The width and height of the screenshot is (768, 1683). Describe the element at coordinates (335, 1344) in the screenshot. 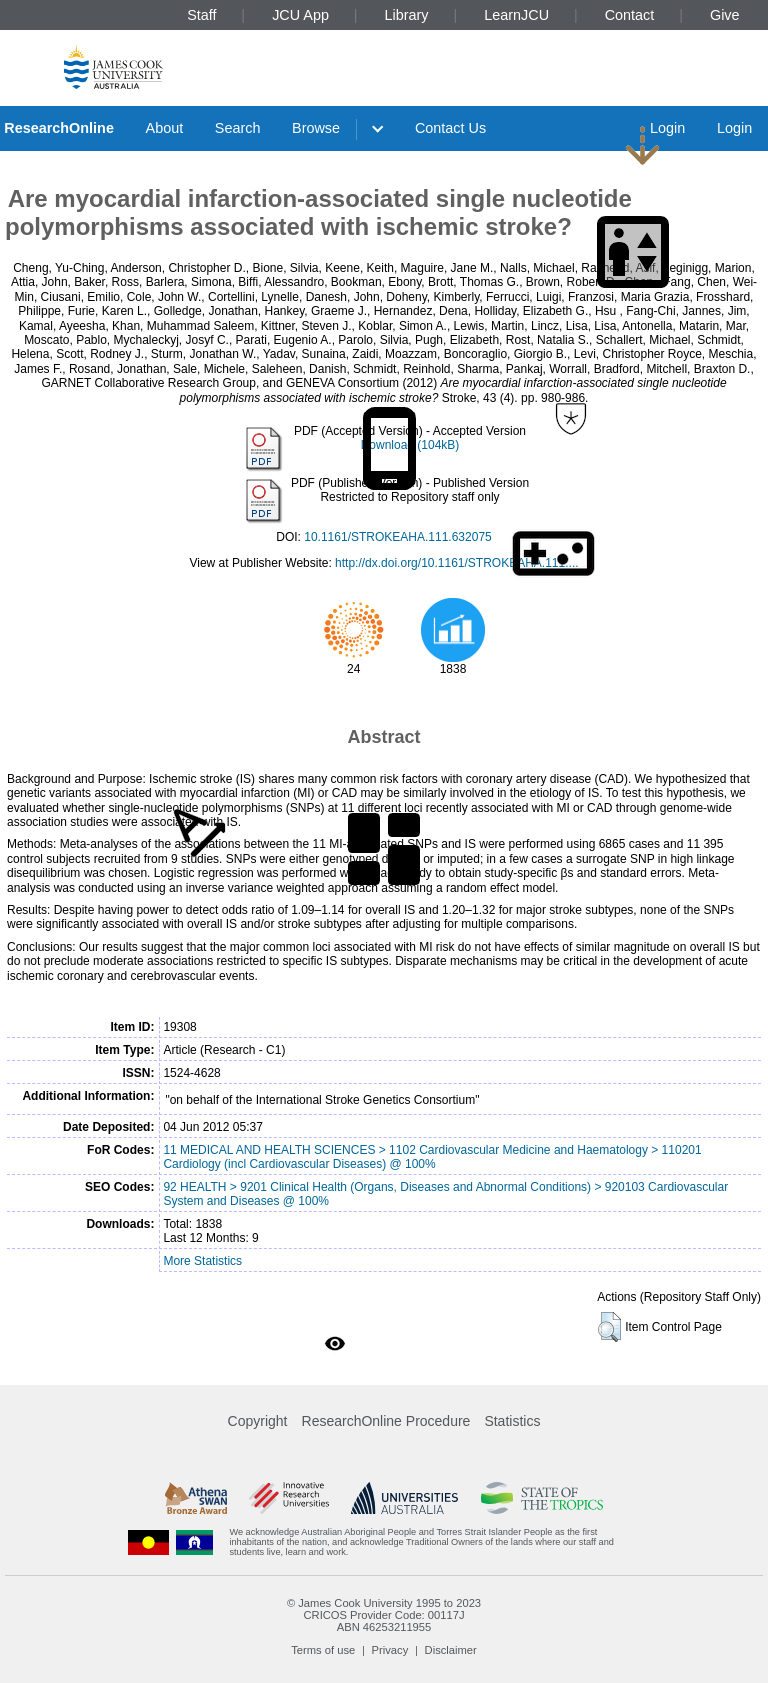

I see `toggle visibility of an item or element` at that location.